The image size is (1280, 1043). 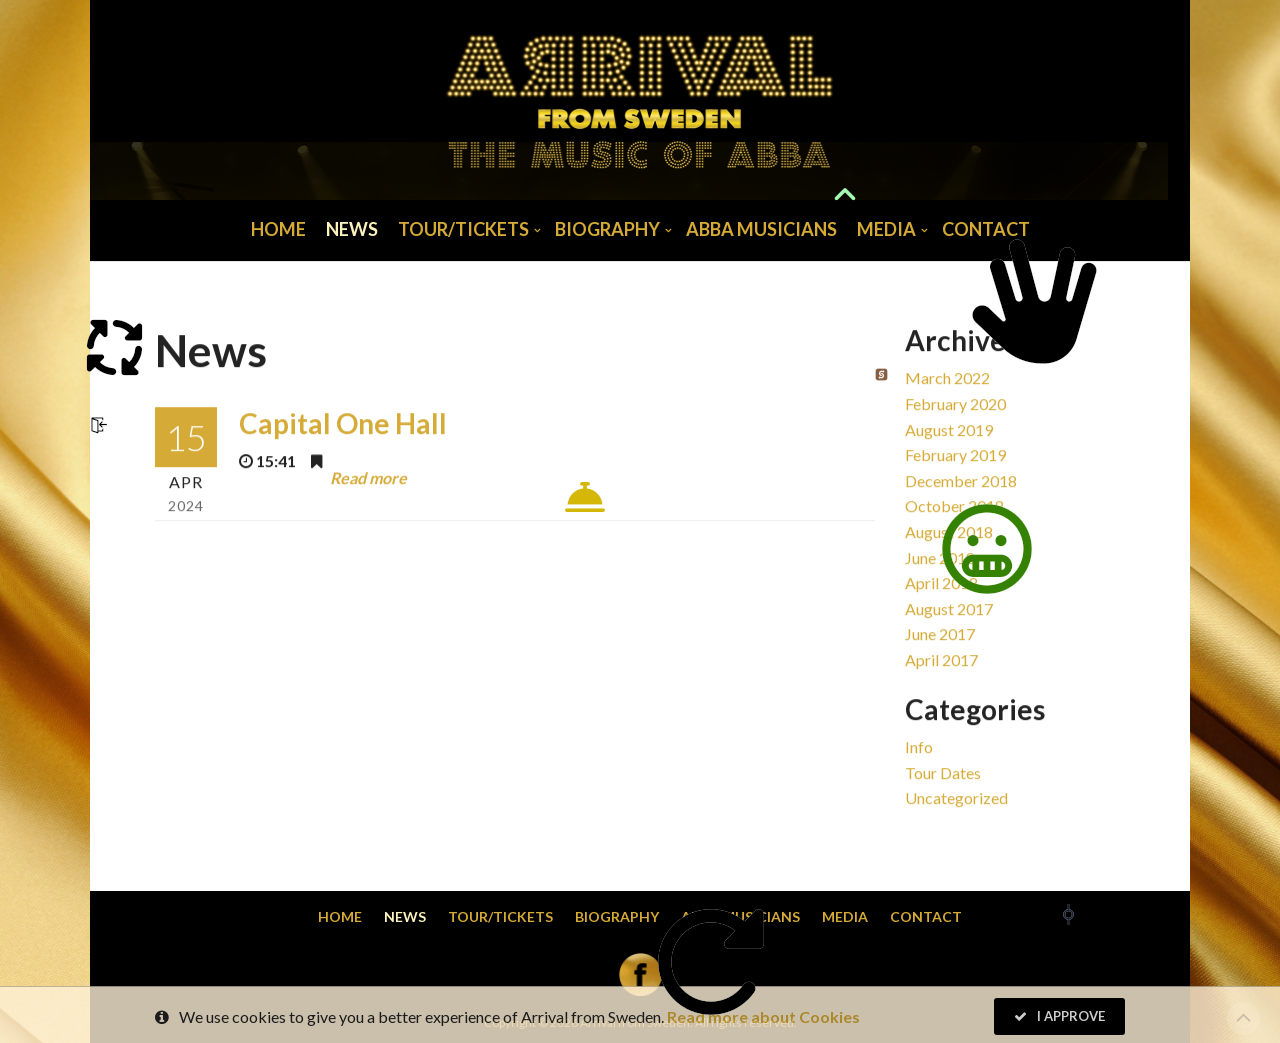 I want to click on indicates an awkward or uncomfortable situation, so click(x=987, y=549).